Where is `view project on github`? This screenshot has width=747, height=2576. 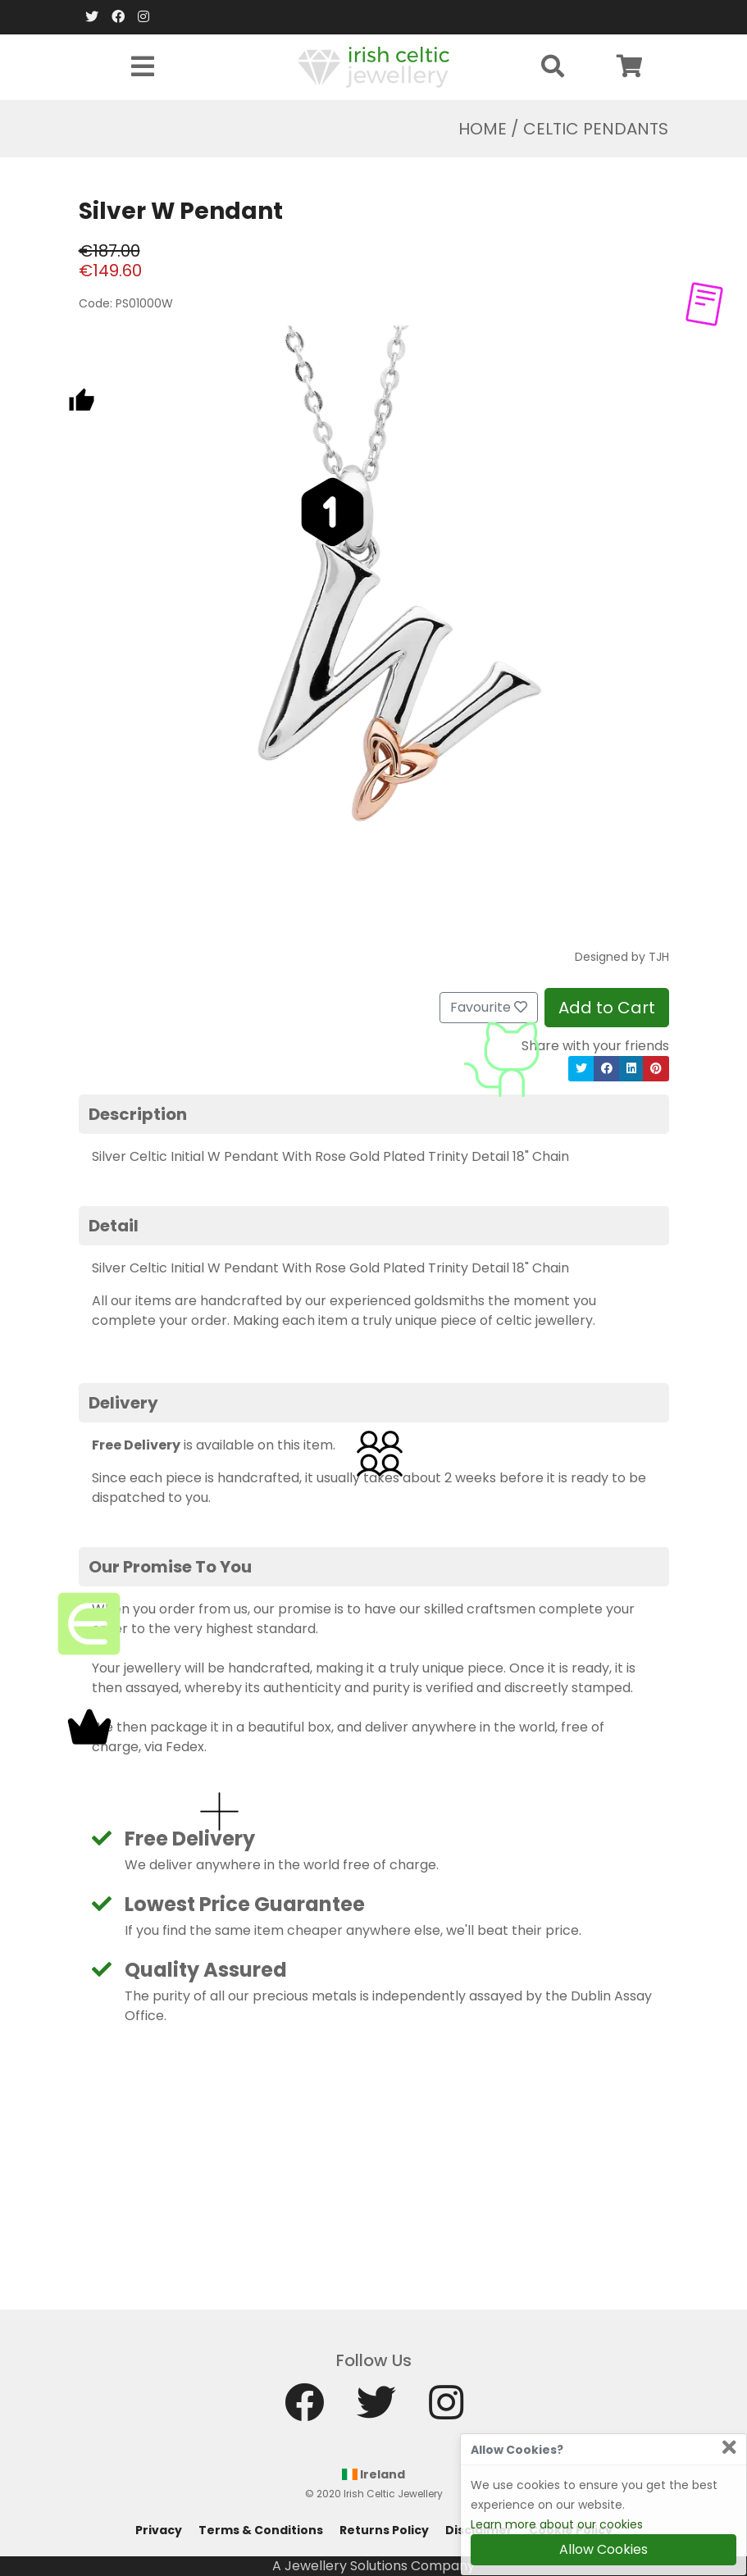
view project on github is located at coordinates (508, 1058).